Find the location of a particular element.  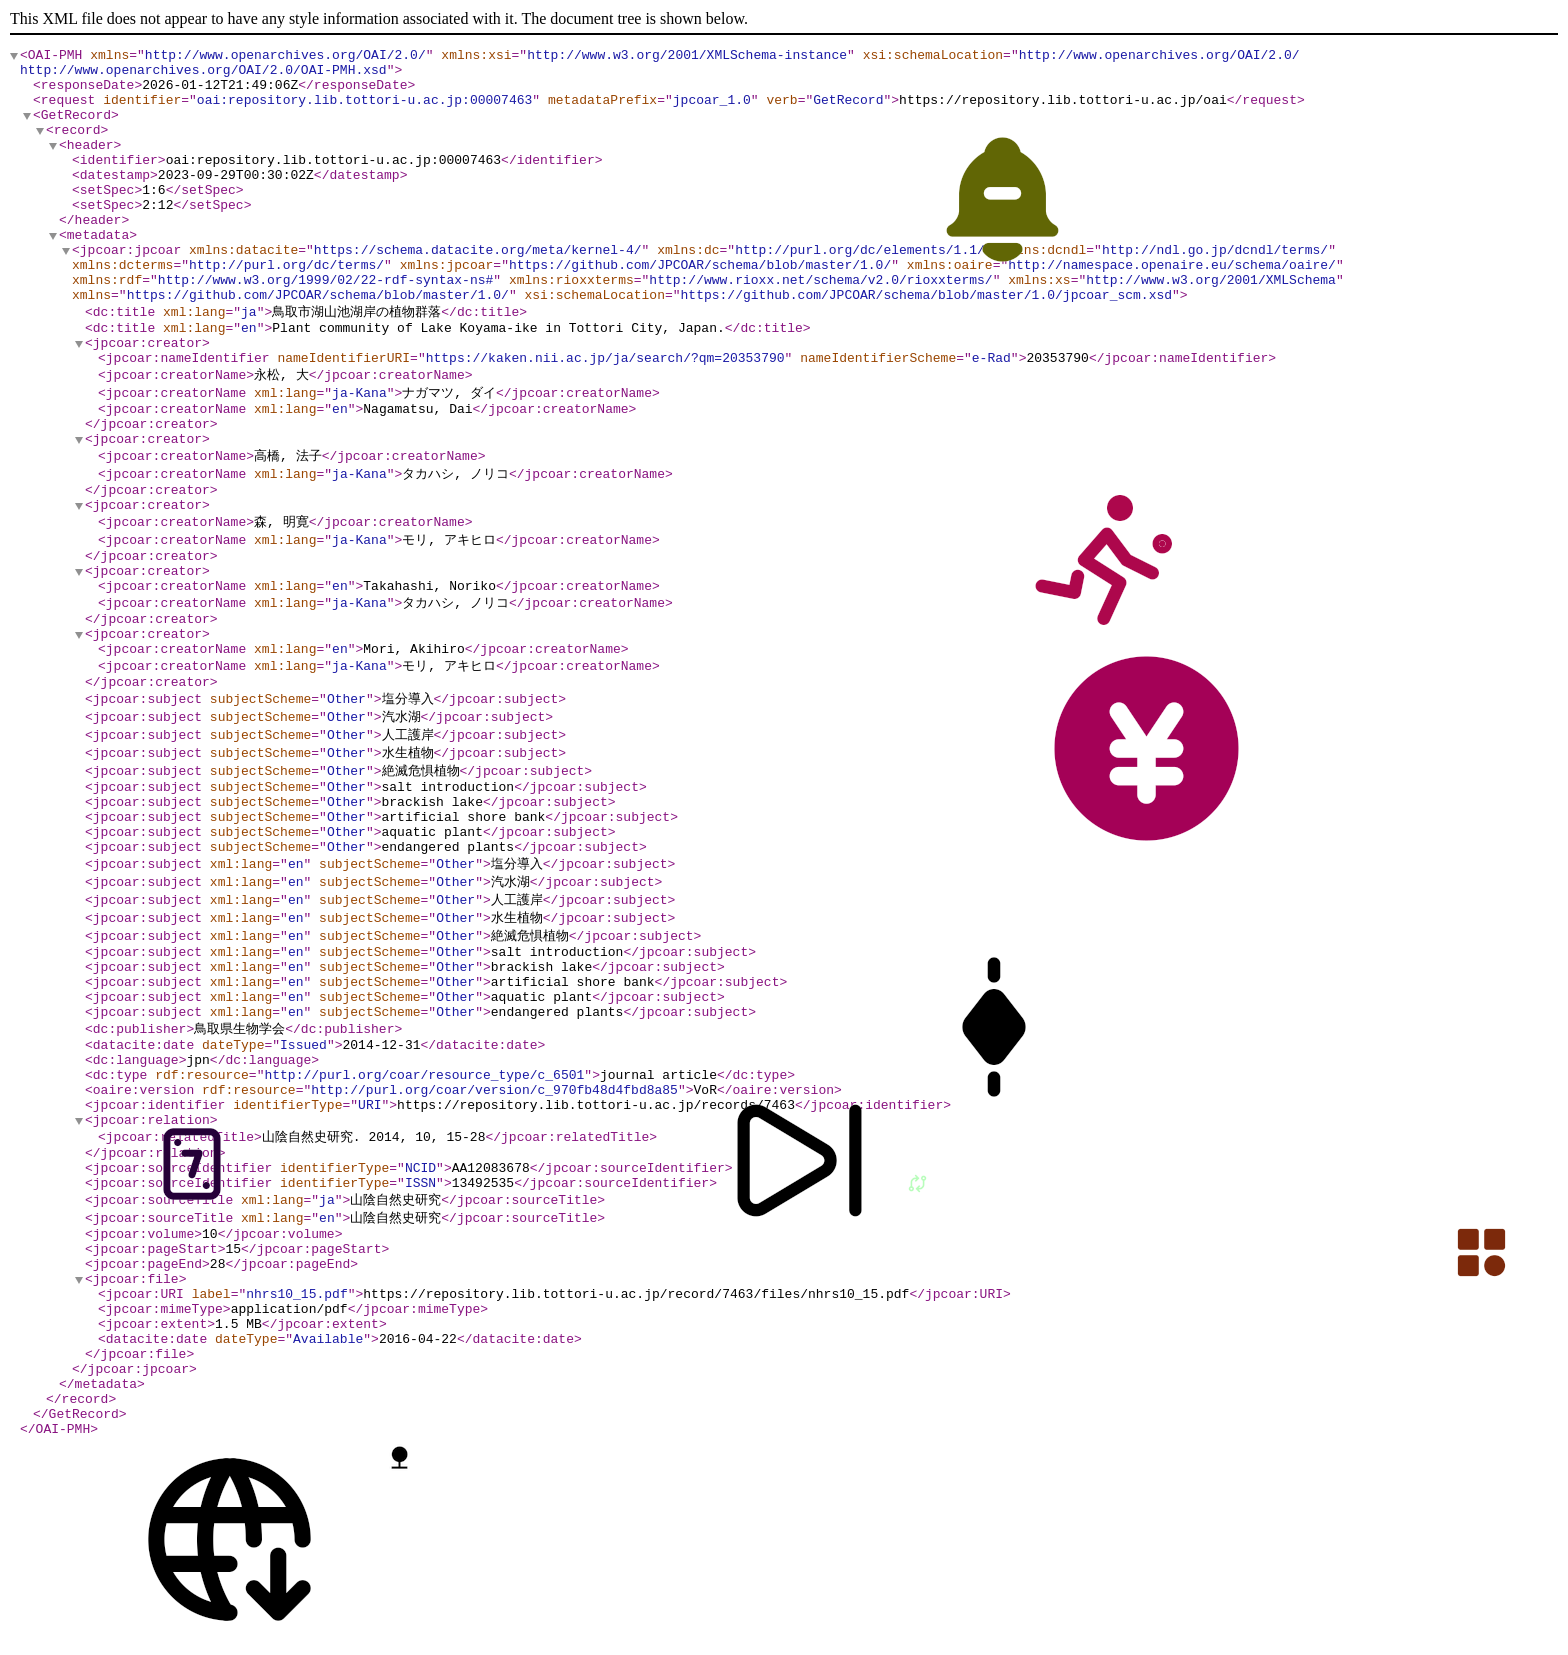

skip to the next track or video is located at coordinates (799, 1160).